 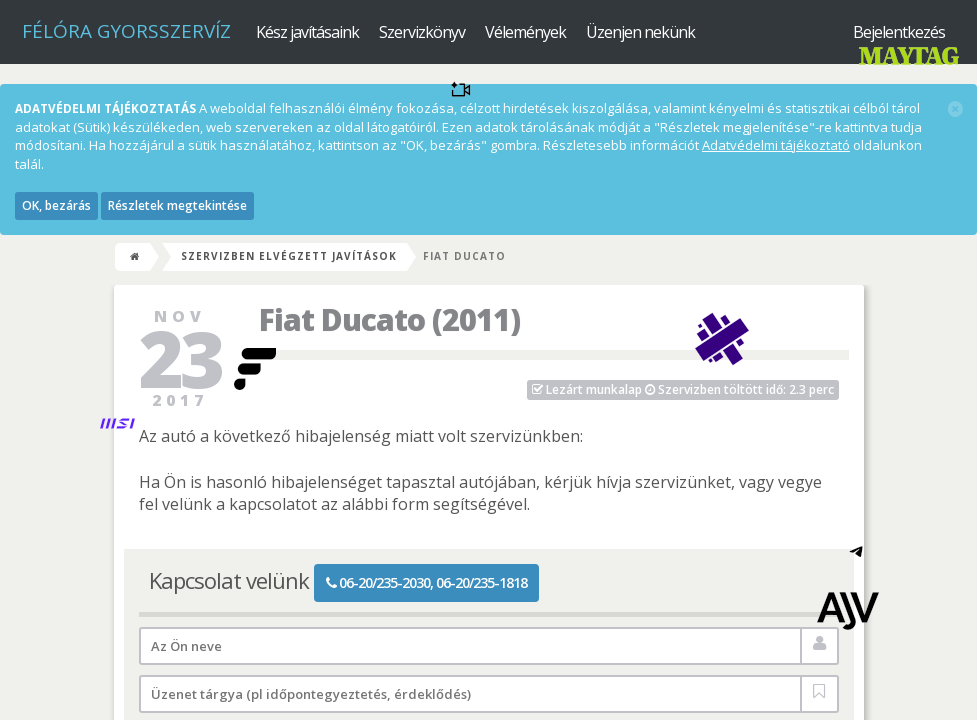 What do you see at coordinates (857, 551) in the screenshot?
I see `open telegram messaging app` at bounding box center [857, 551].